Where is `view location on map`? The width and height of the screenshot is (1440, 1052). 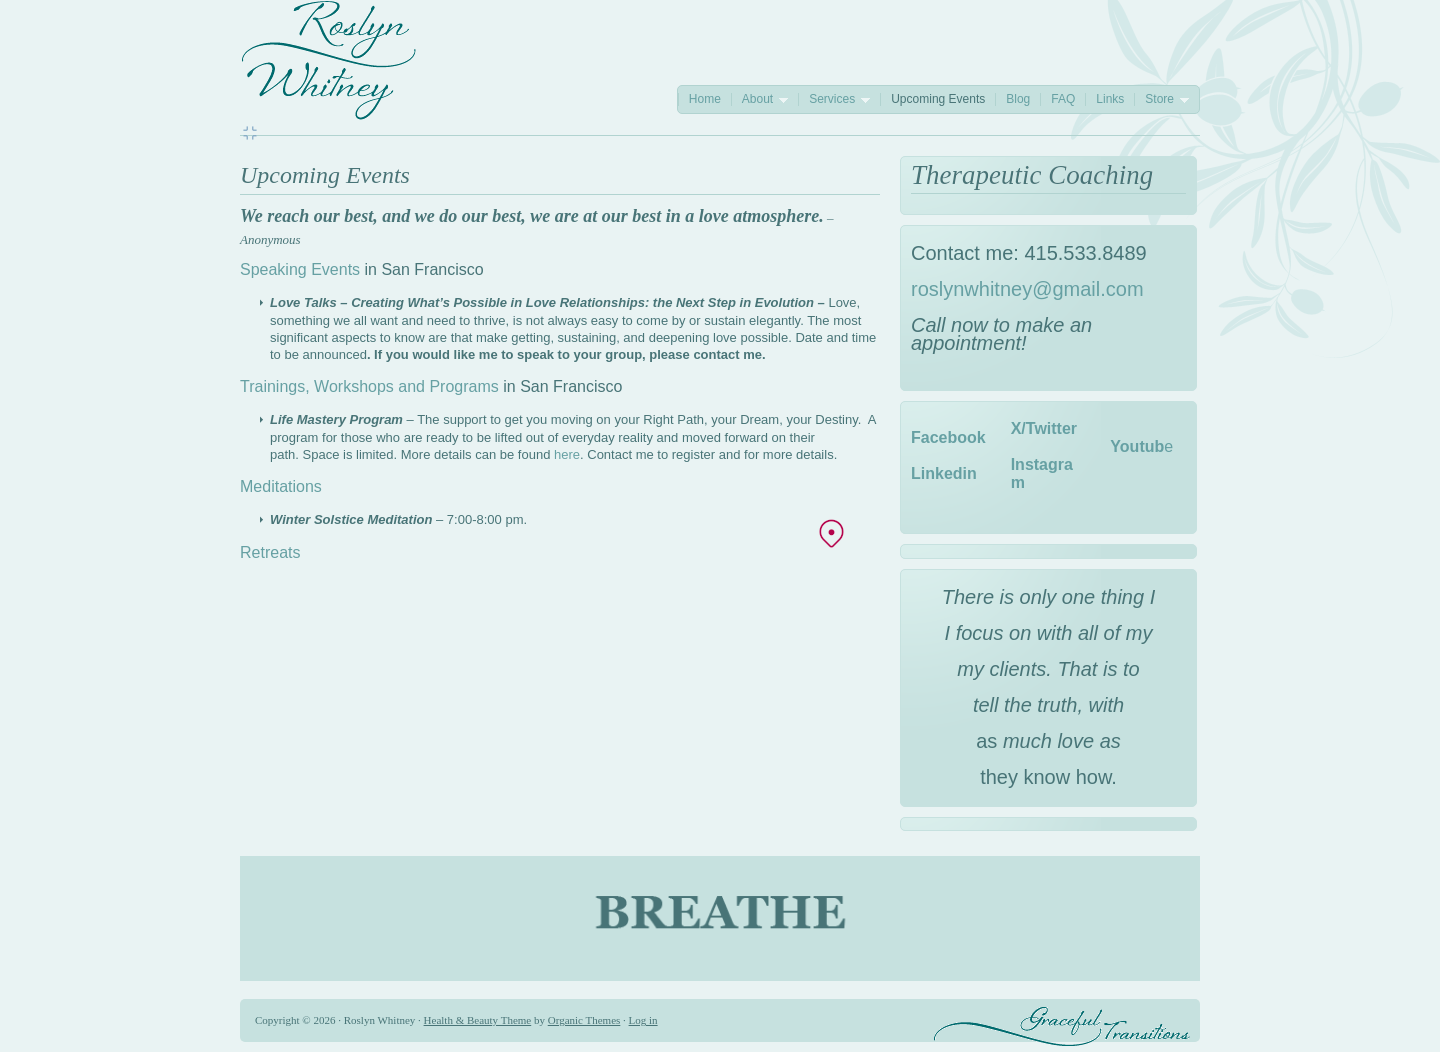
view location on map is located at coordinates (831, 533).